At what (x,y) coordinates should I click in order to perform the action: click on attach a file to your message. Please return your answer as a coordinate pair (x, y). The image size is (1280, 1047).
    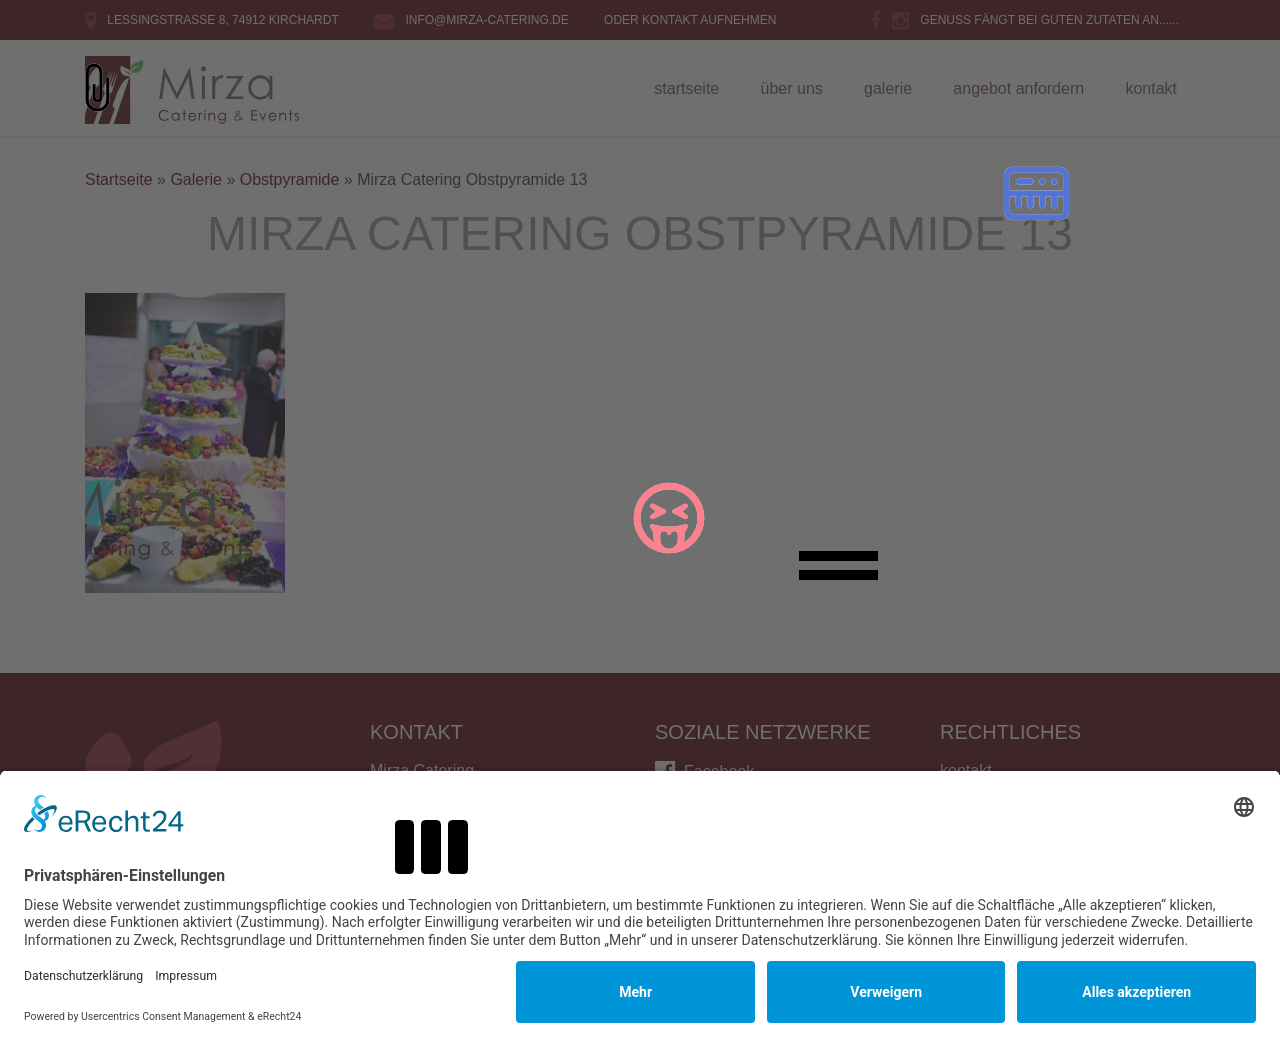
    Looking at the image, I should click on (97, 87).